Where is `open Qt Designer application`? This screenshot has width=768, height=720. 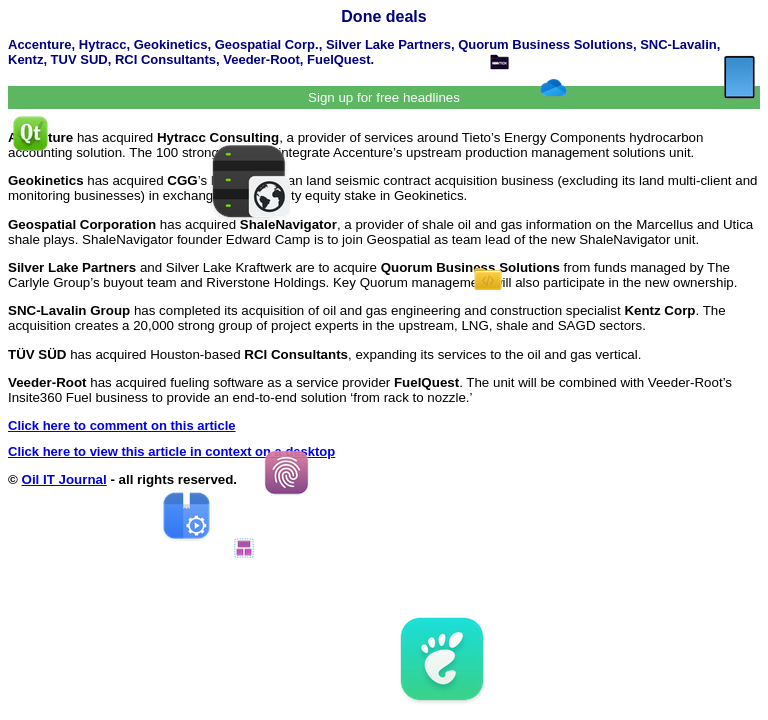 open Qt Designer application is located at coordinates (30, 133).